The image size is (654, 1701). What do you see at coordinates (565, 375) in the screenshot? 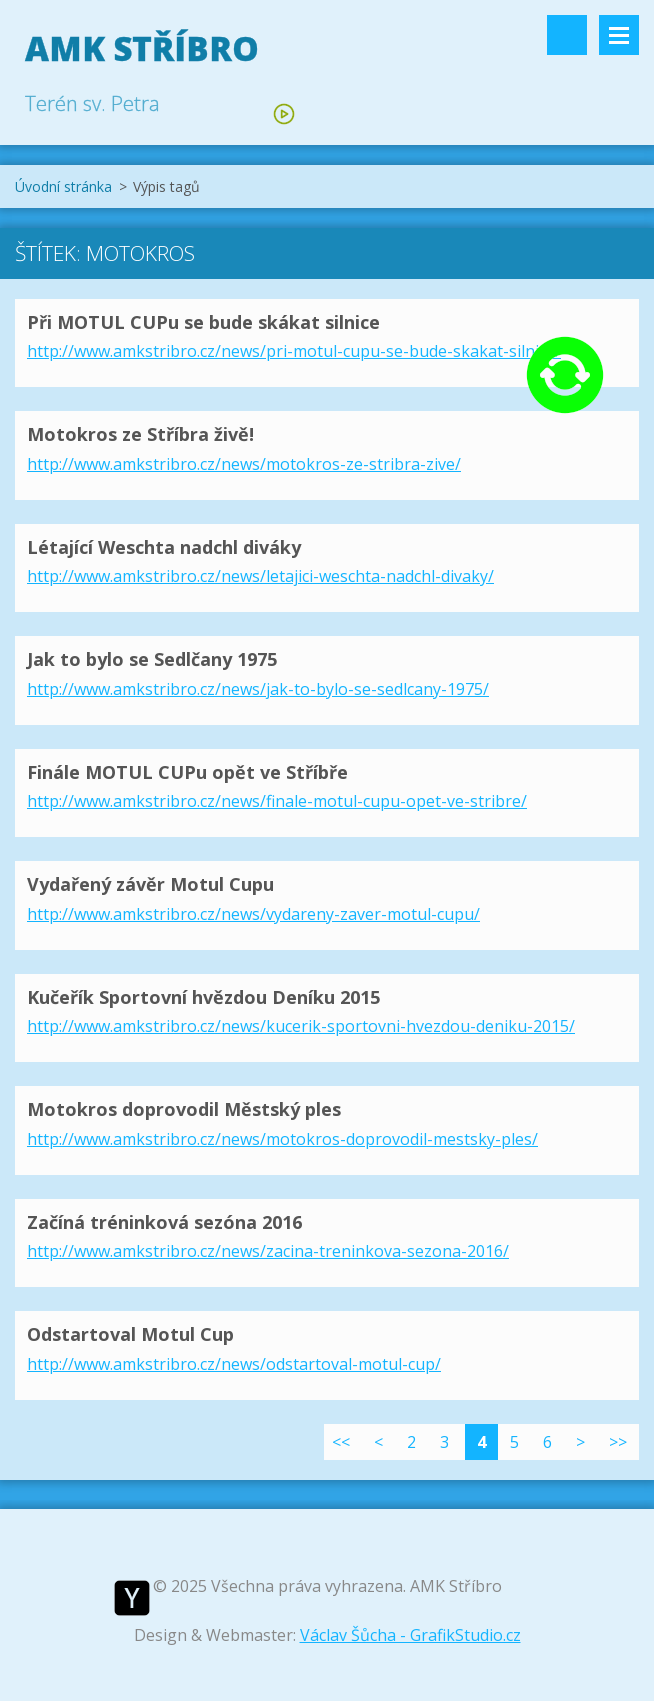
I see `sync data or refresh content` at bounding box center [565, 375].